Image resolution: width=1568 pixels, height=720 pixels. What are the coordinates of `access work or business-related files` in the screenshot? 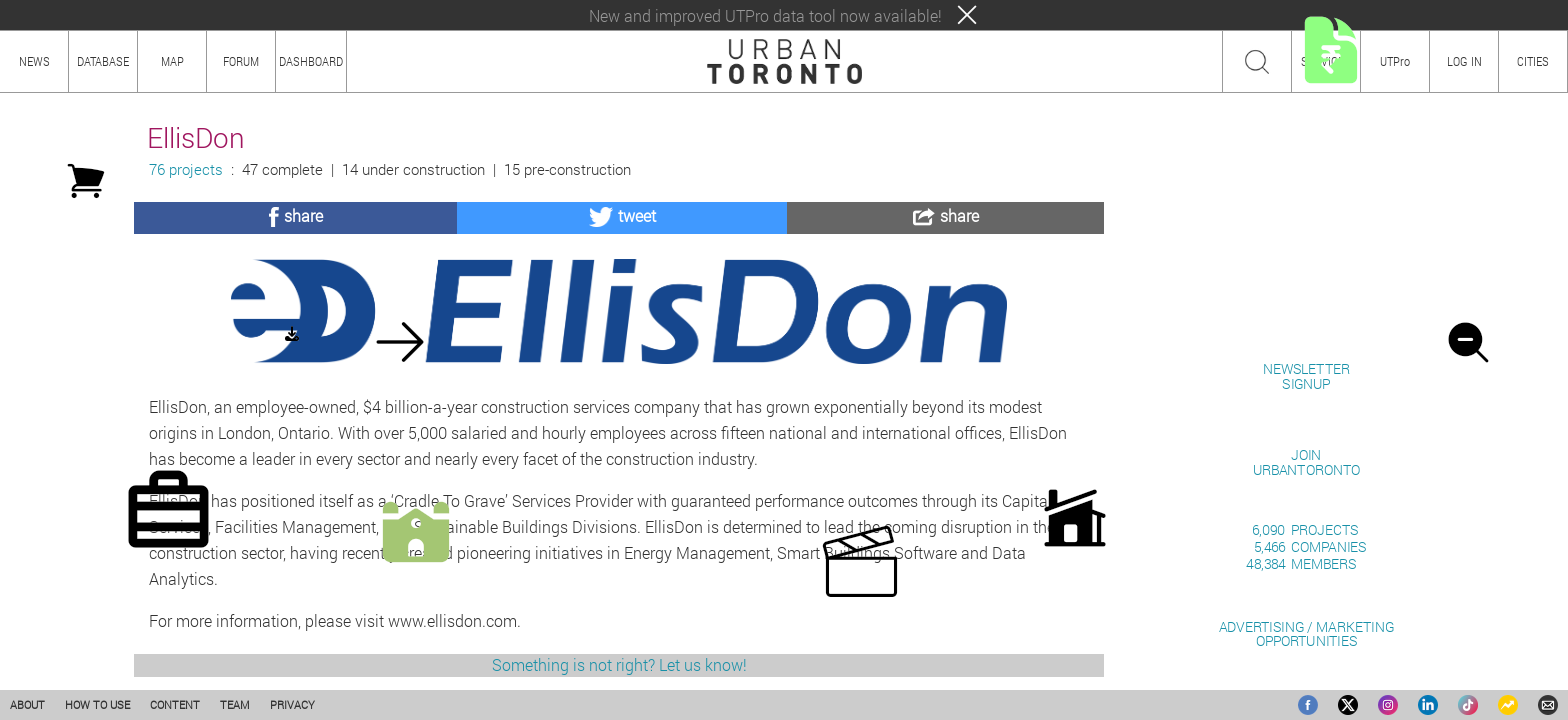 It's located at (168, 513).